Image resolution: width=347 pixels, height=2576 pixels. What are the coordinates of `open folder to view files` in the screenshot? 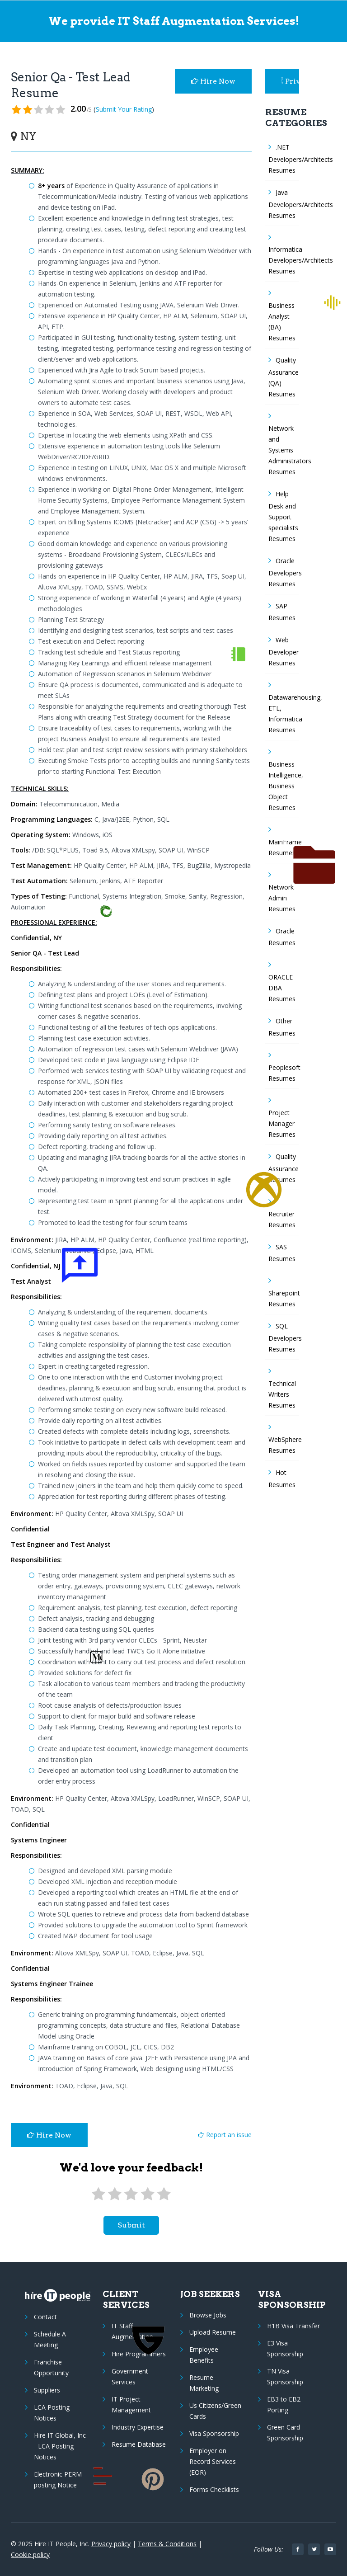 It's located at (314, 865).